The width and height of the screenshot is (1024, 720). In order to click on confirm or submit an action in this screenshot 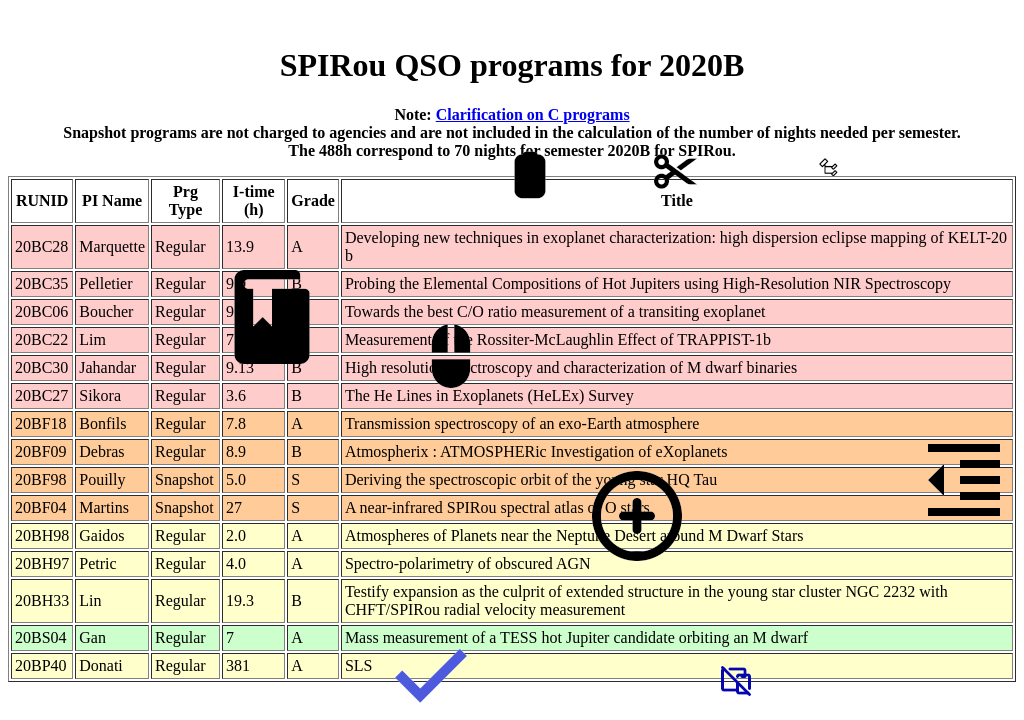, I will do `click(431, 674)`.